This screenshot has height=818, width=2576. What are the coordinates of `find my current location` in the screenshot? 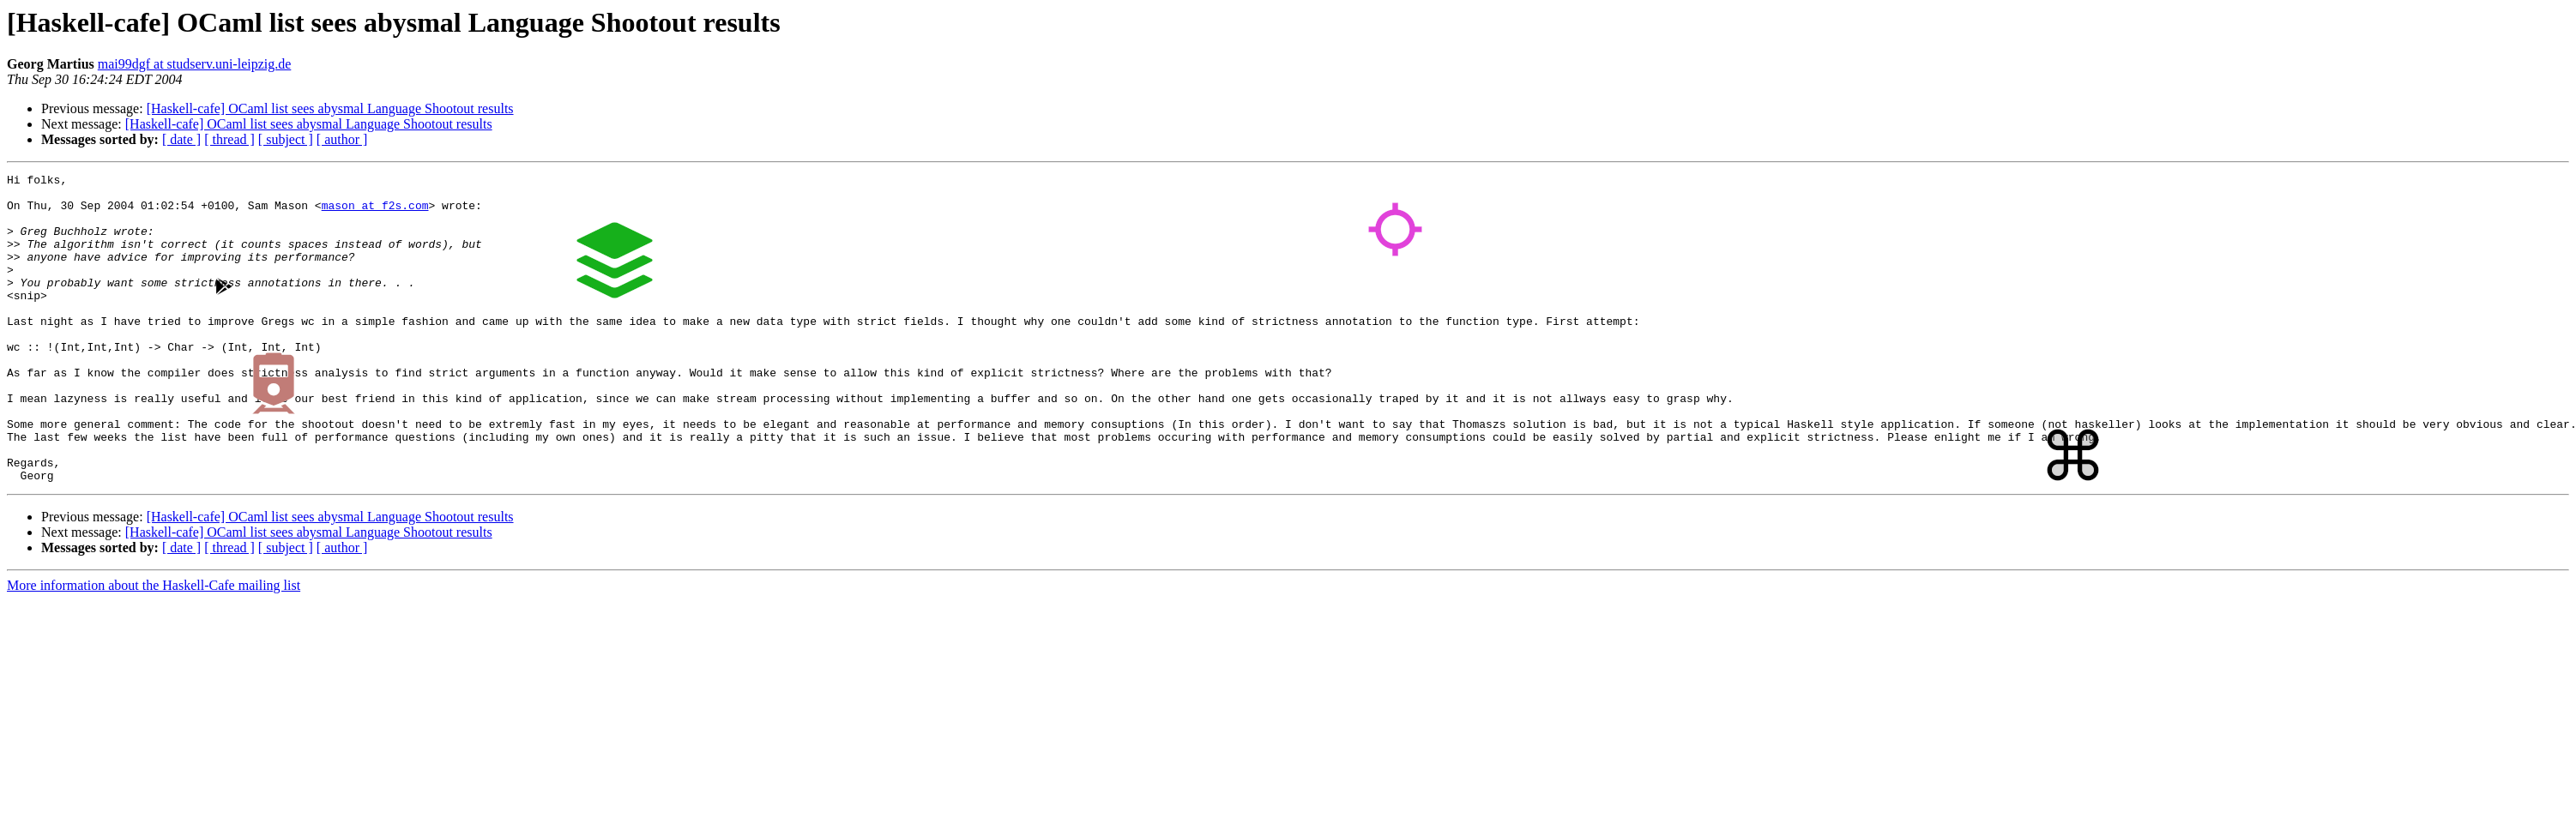 It's located at (1395, 229).